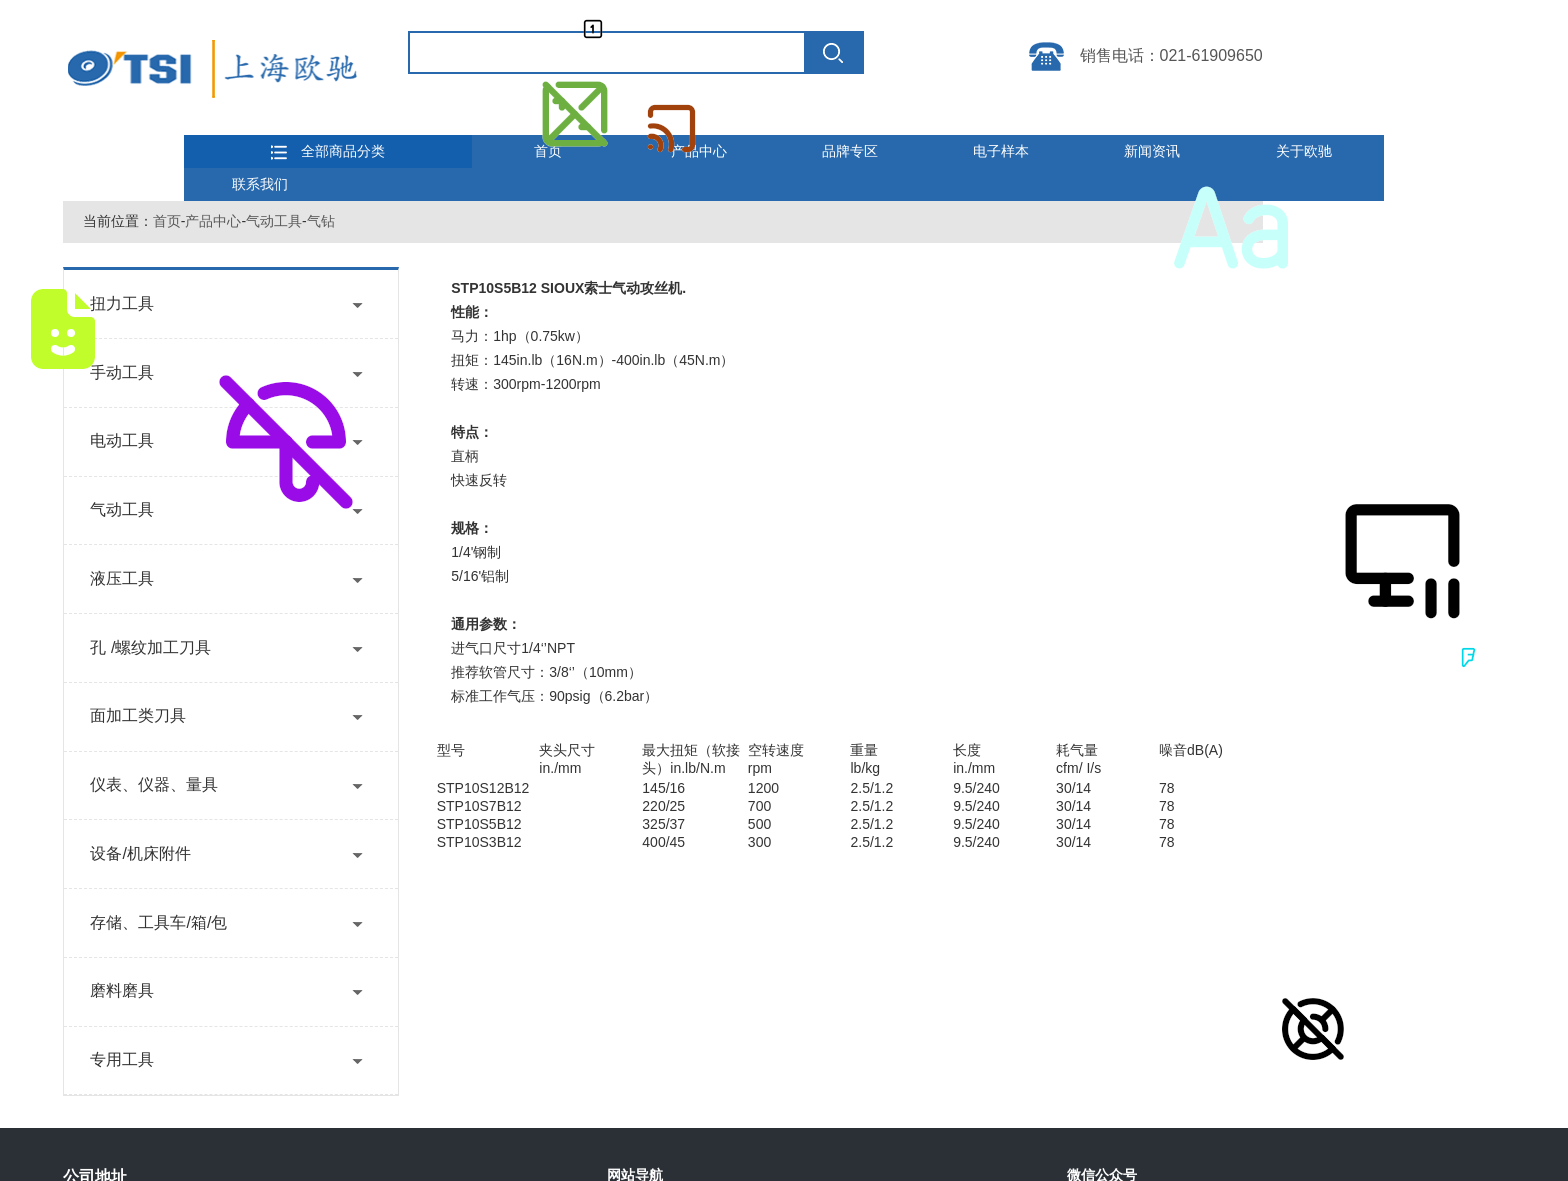 The width and height of the screenshot is (1568, 1181). Describe the element at coordinates (593, 29) in the screenshot. I see `indicates first step in a sequence` at that location.